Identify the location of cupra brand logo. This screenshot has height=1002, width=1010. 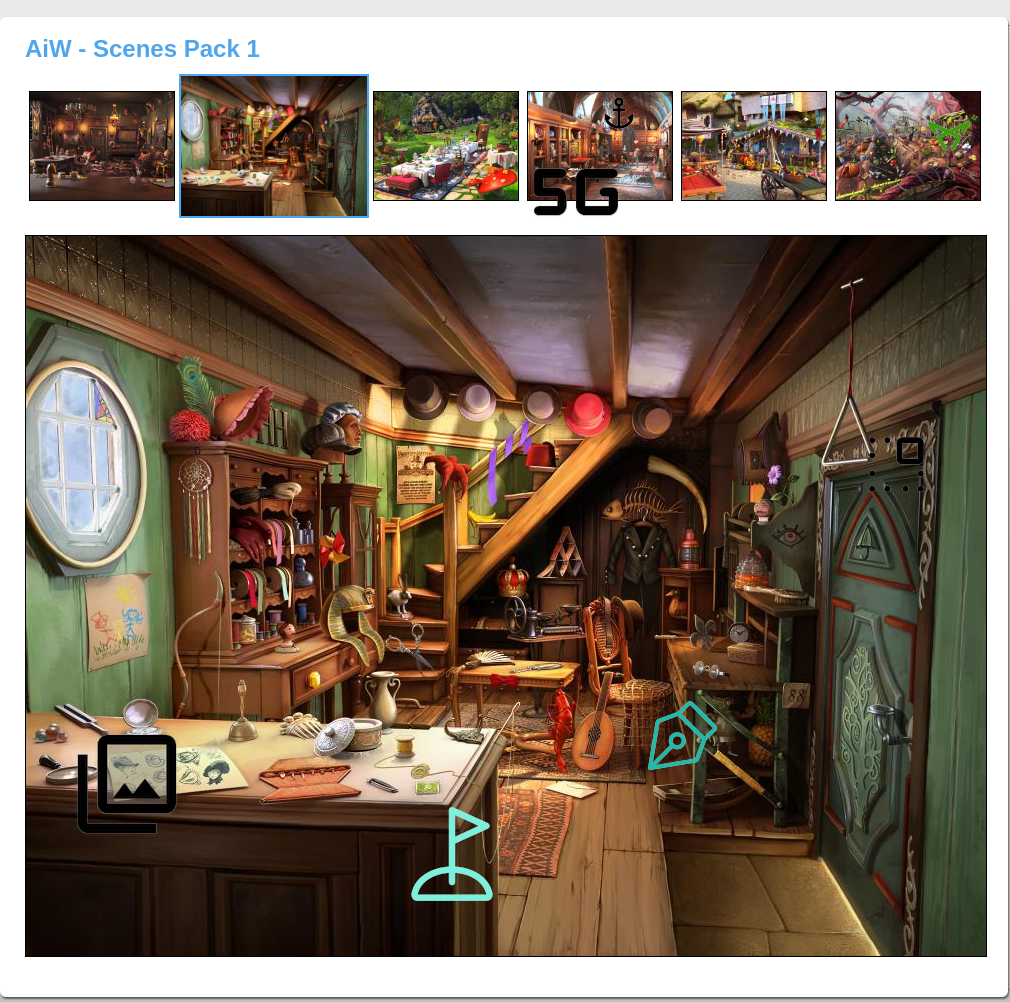
(949, 135).